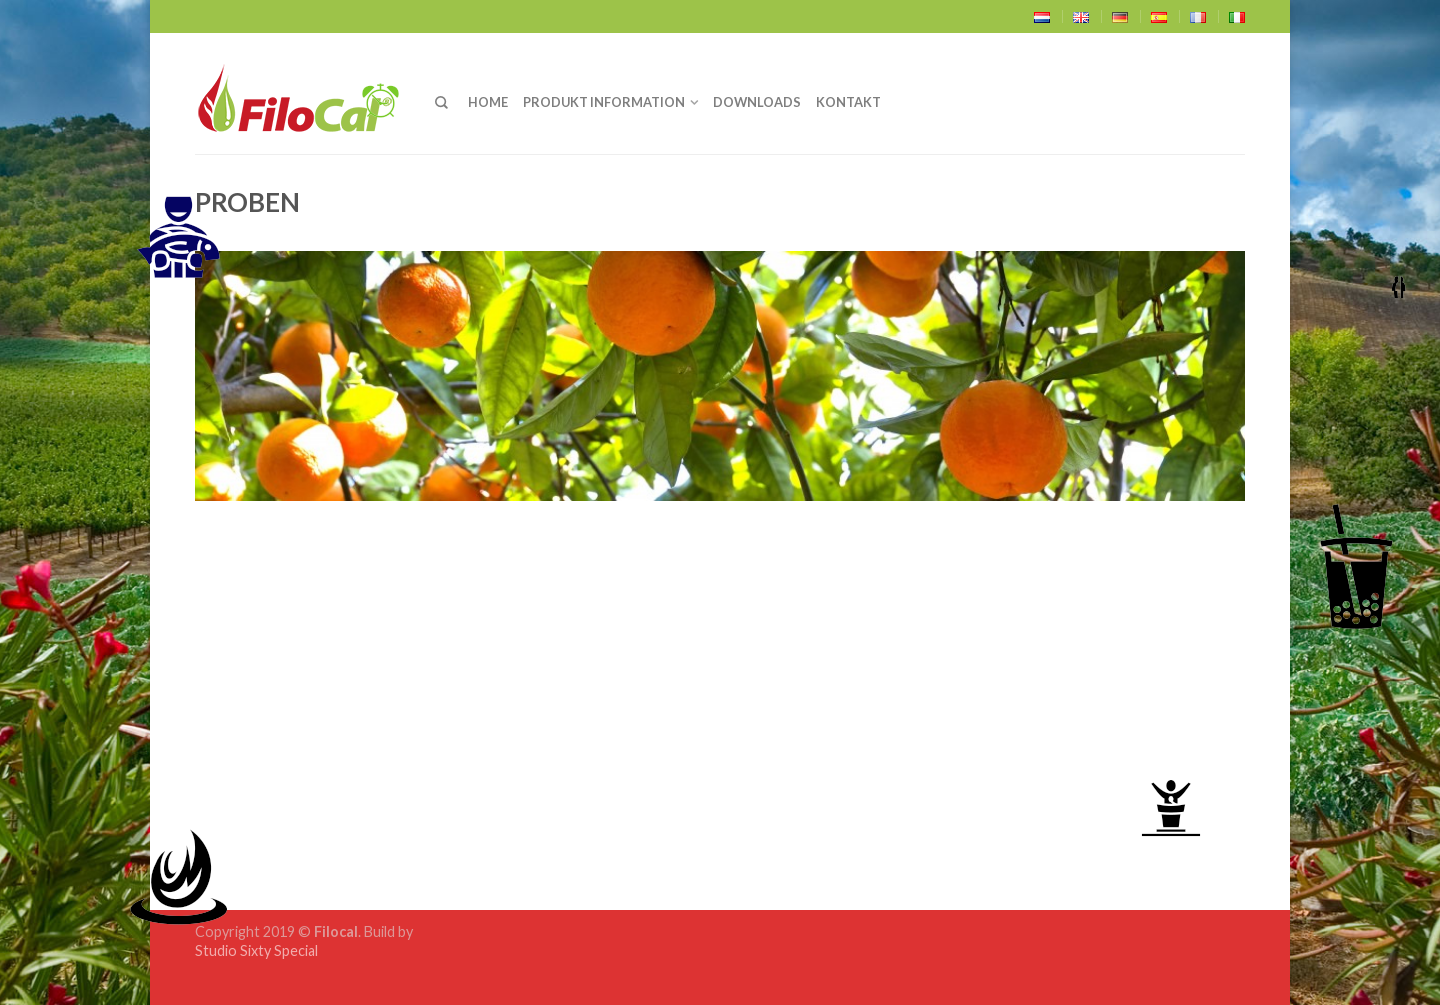 The width and height of the screenshot is (1440, 1005). What do you see at coordinates (179, 876) in the screenshot?
I see `indicates a fire hazard or danger zone` at bounding box center [179, 876].